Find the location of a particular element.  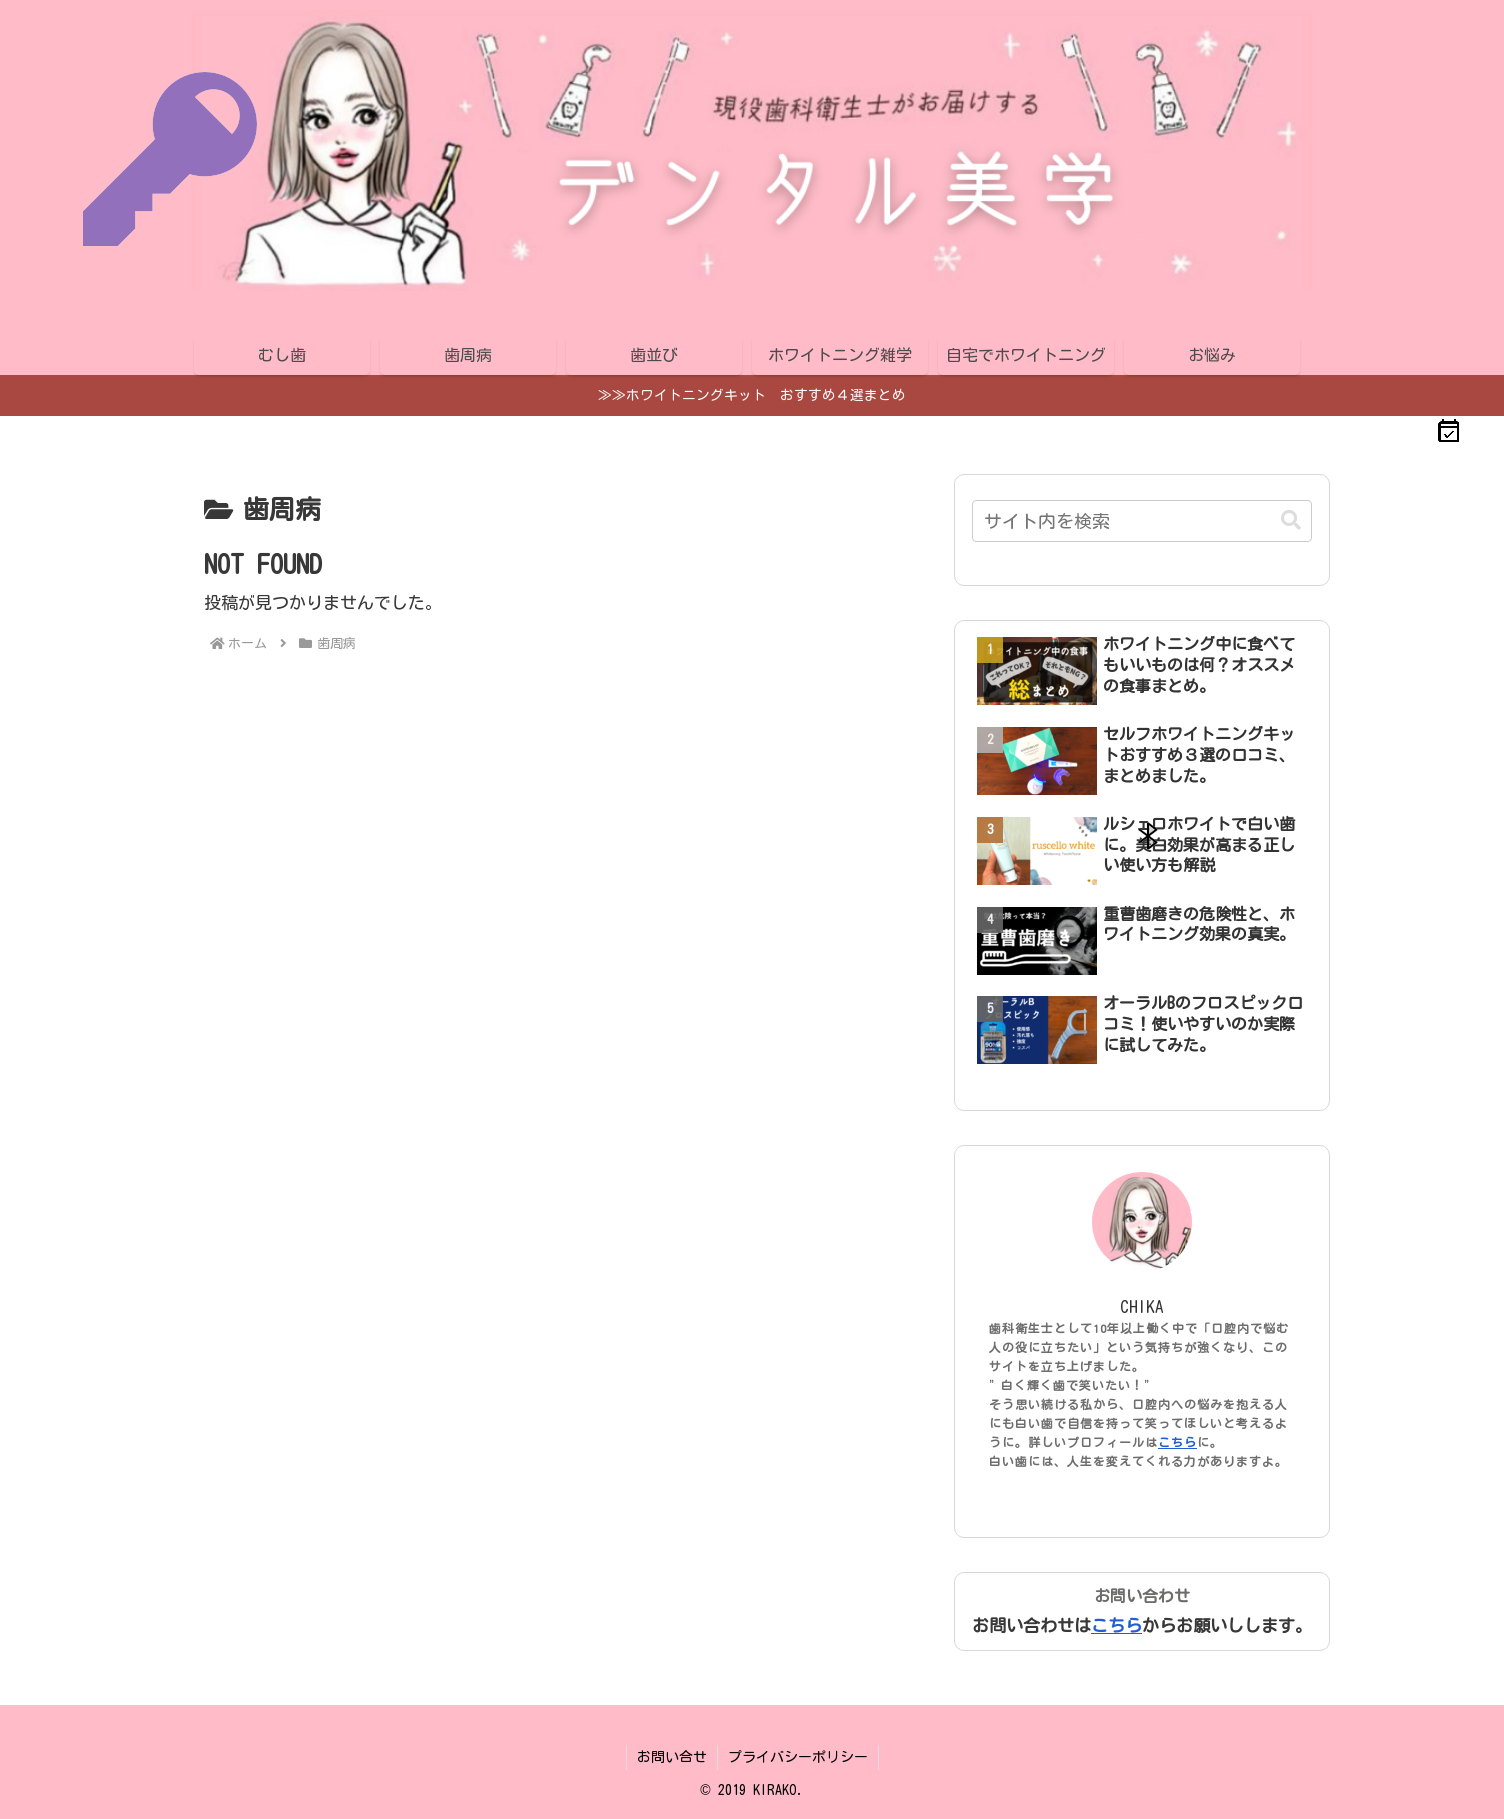

toggle bluetooth connectivity on or off is located at coordinates (1148, 836).